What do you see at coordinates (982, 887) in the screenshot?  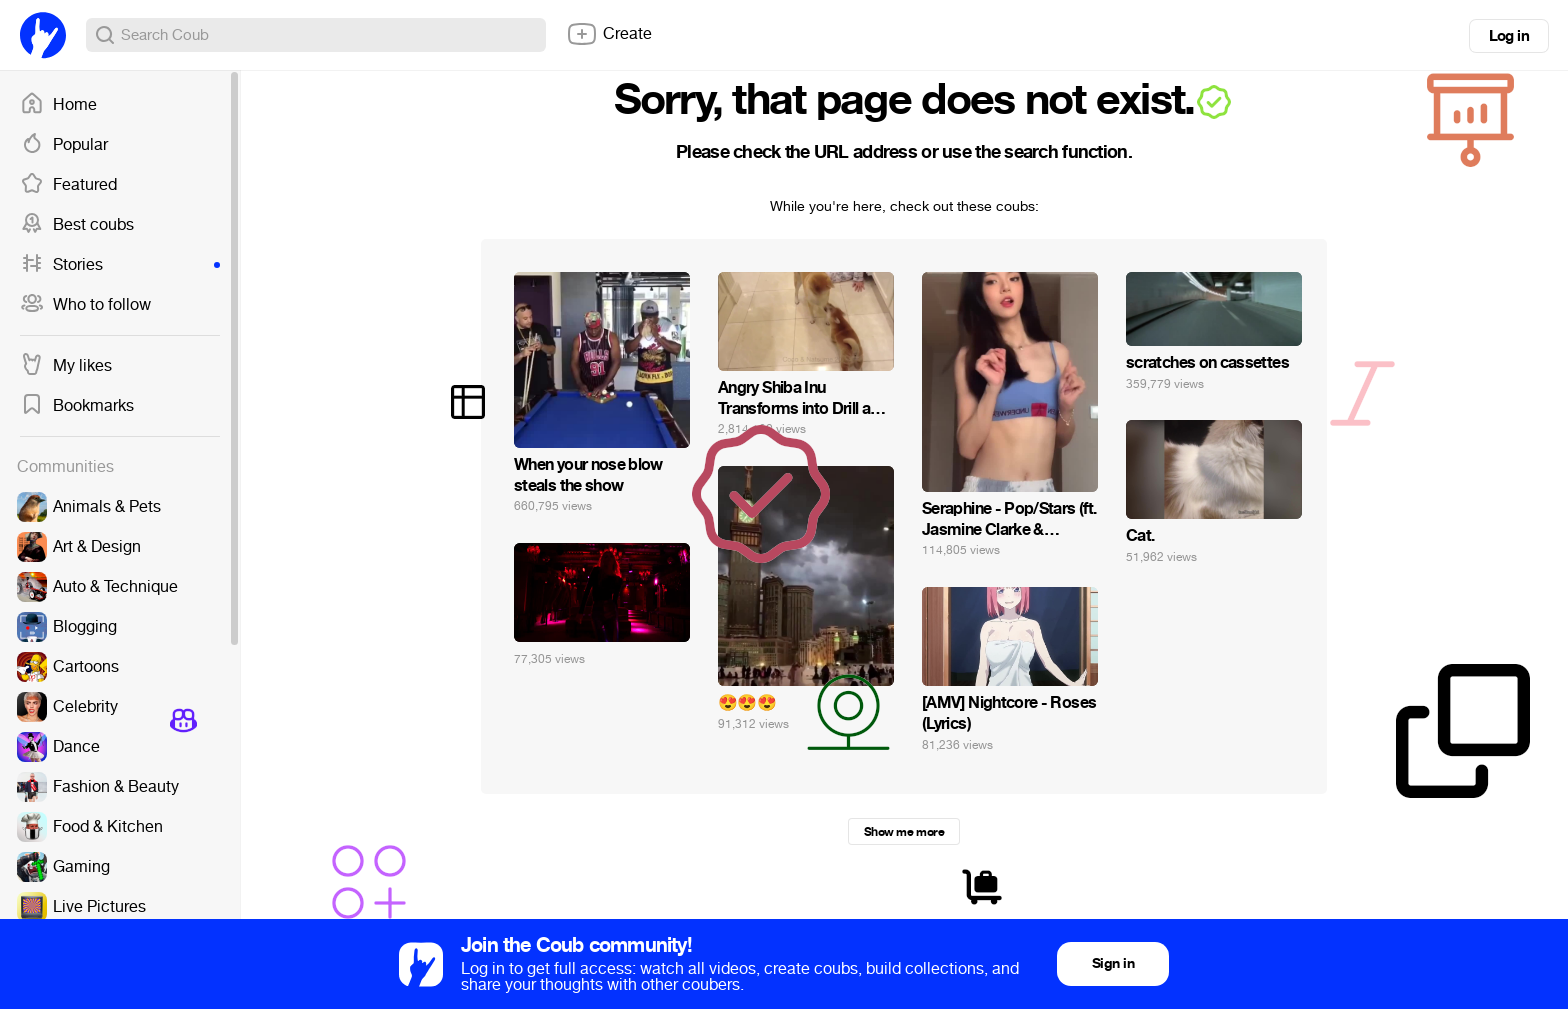 I see `luggage cart or baggage trolley` at bounding box center [982, 887].